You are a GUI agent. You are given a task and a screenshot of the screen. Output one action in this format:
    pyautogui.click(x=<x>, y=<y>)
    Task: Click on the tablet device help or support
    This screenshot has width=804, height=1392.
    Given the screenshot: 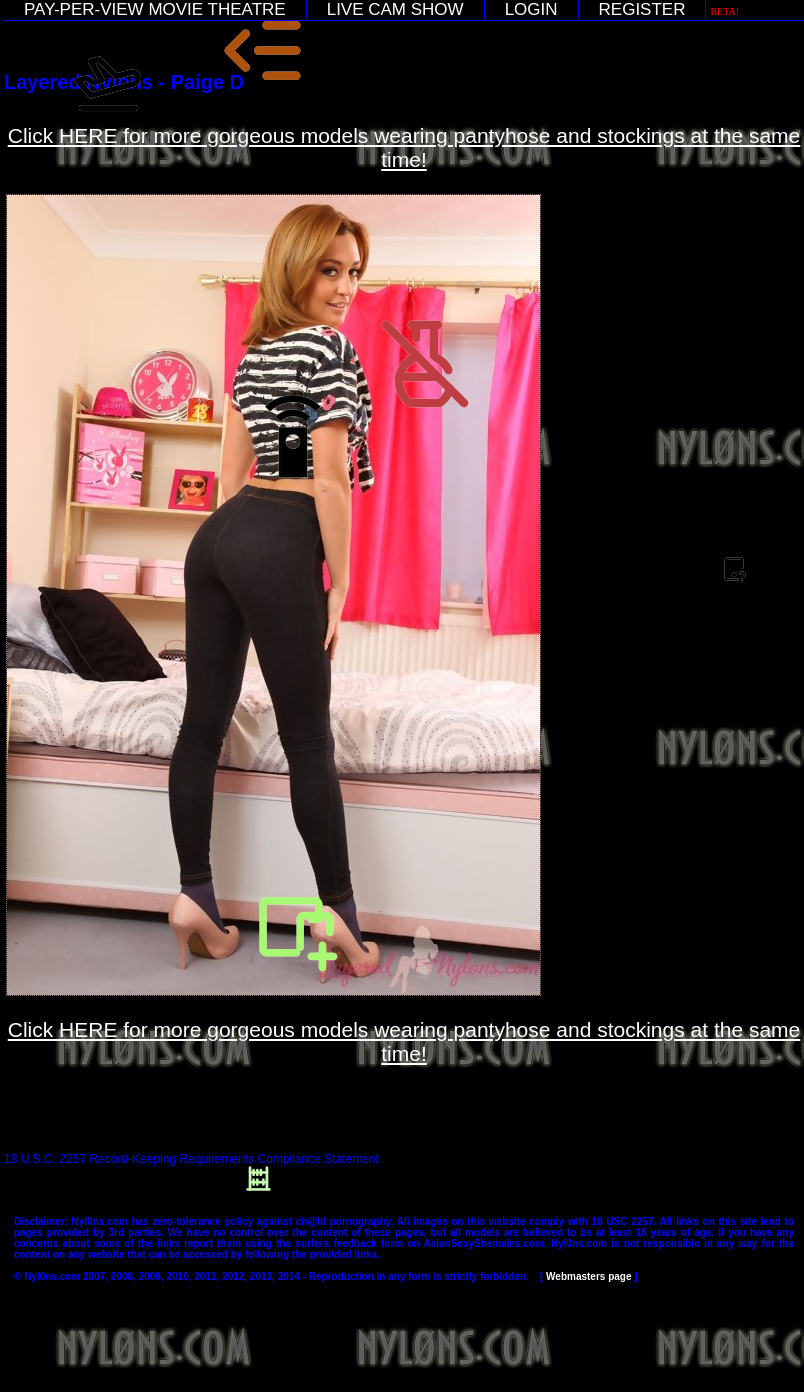 What is the action you would take?
    pyautogui.click(x=734, y=569)
    